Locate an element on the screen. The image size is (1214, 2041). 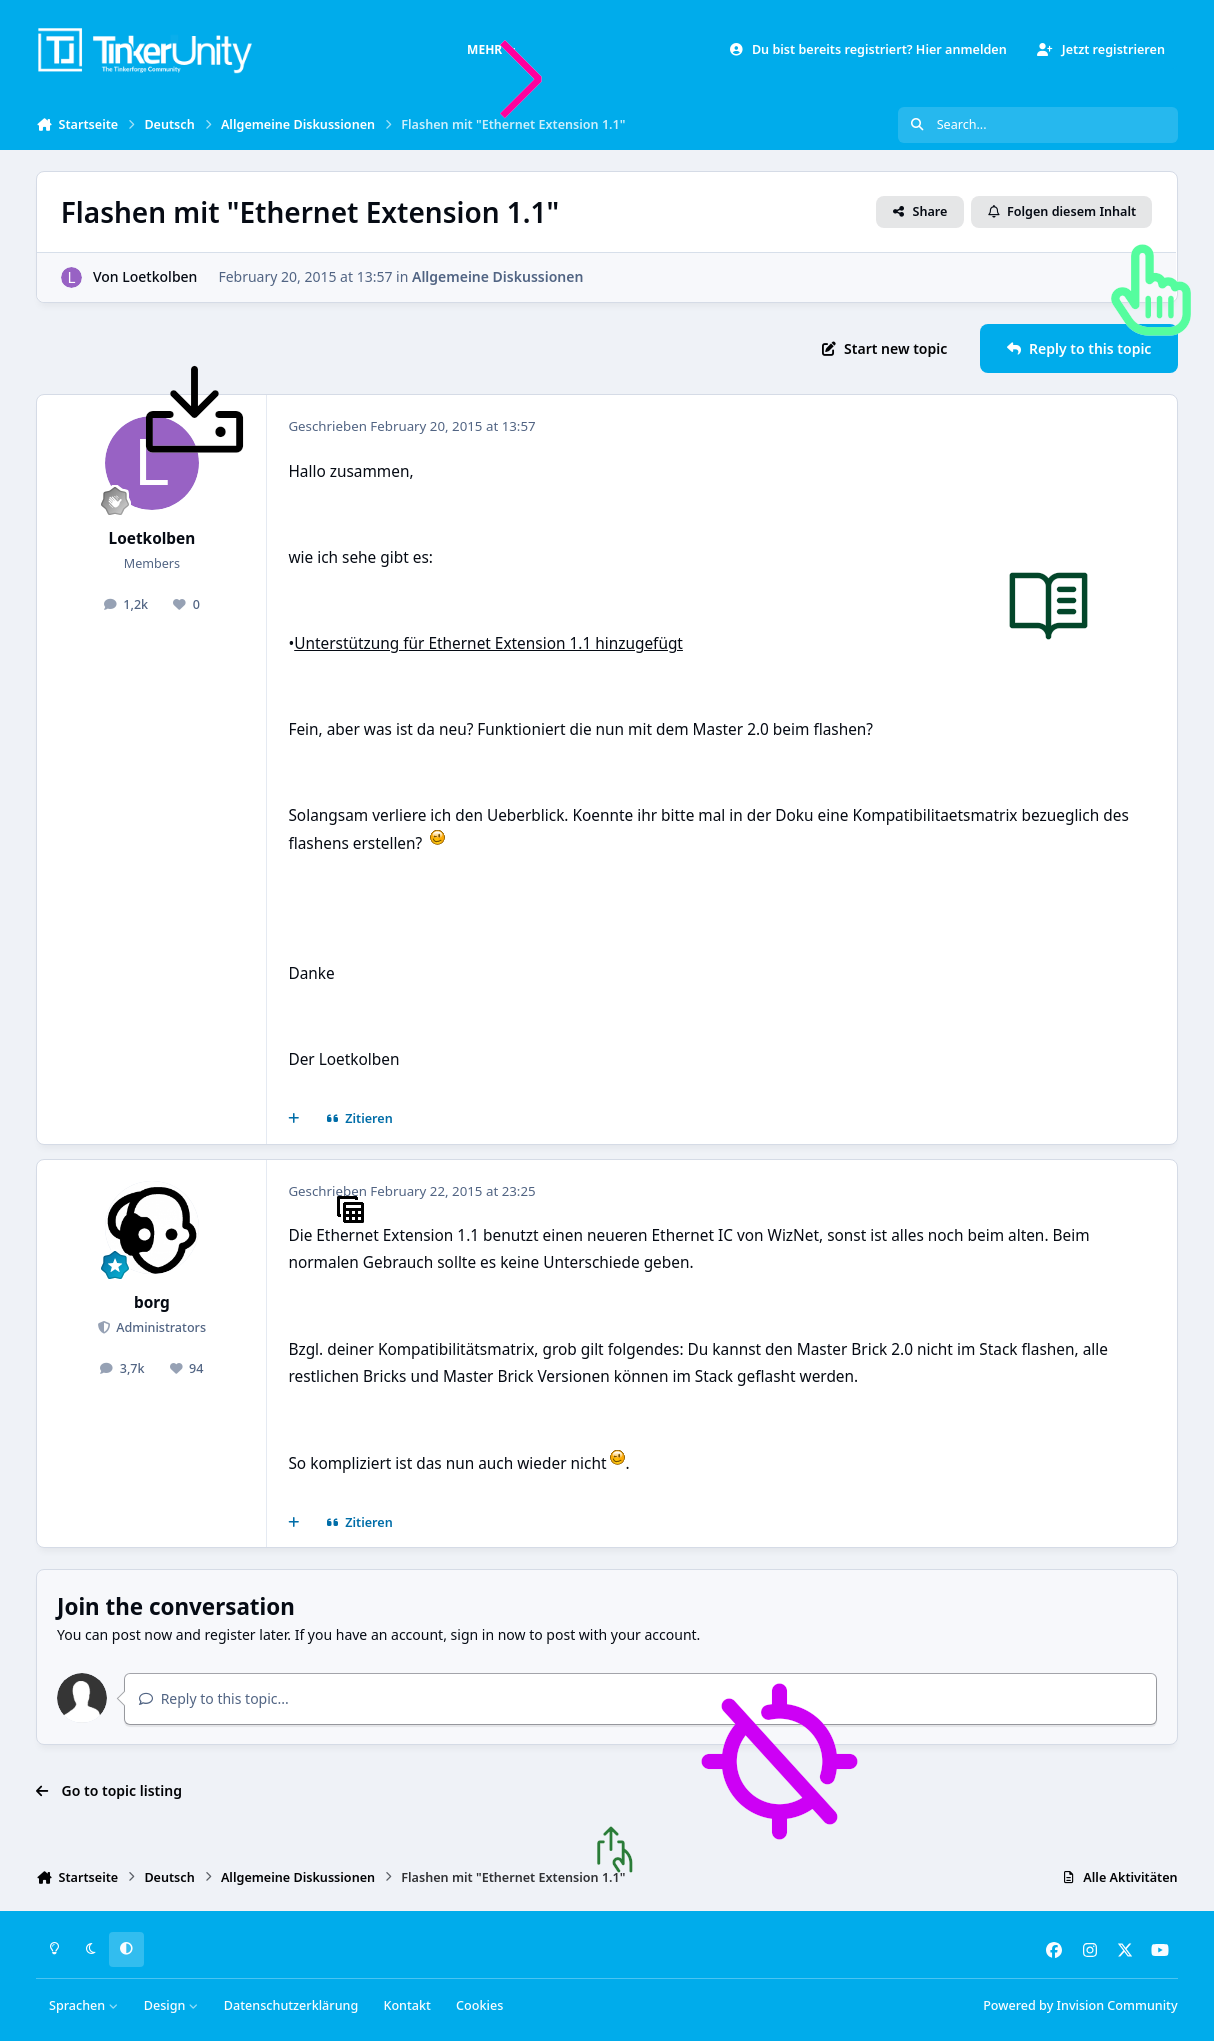
switch to table or grid view is located at coordinates (350, 1209).